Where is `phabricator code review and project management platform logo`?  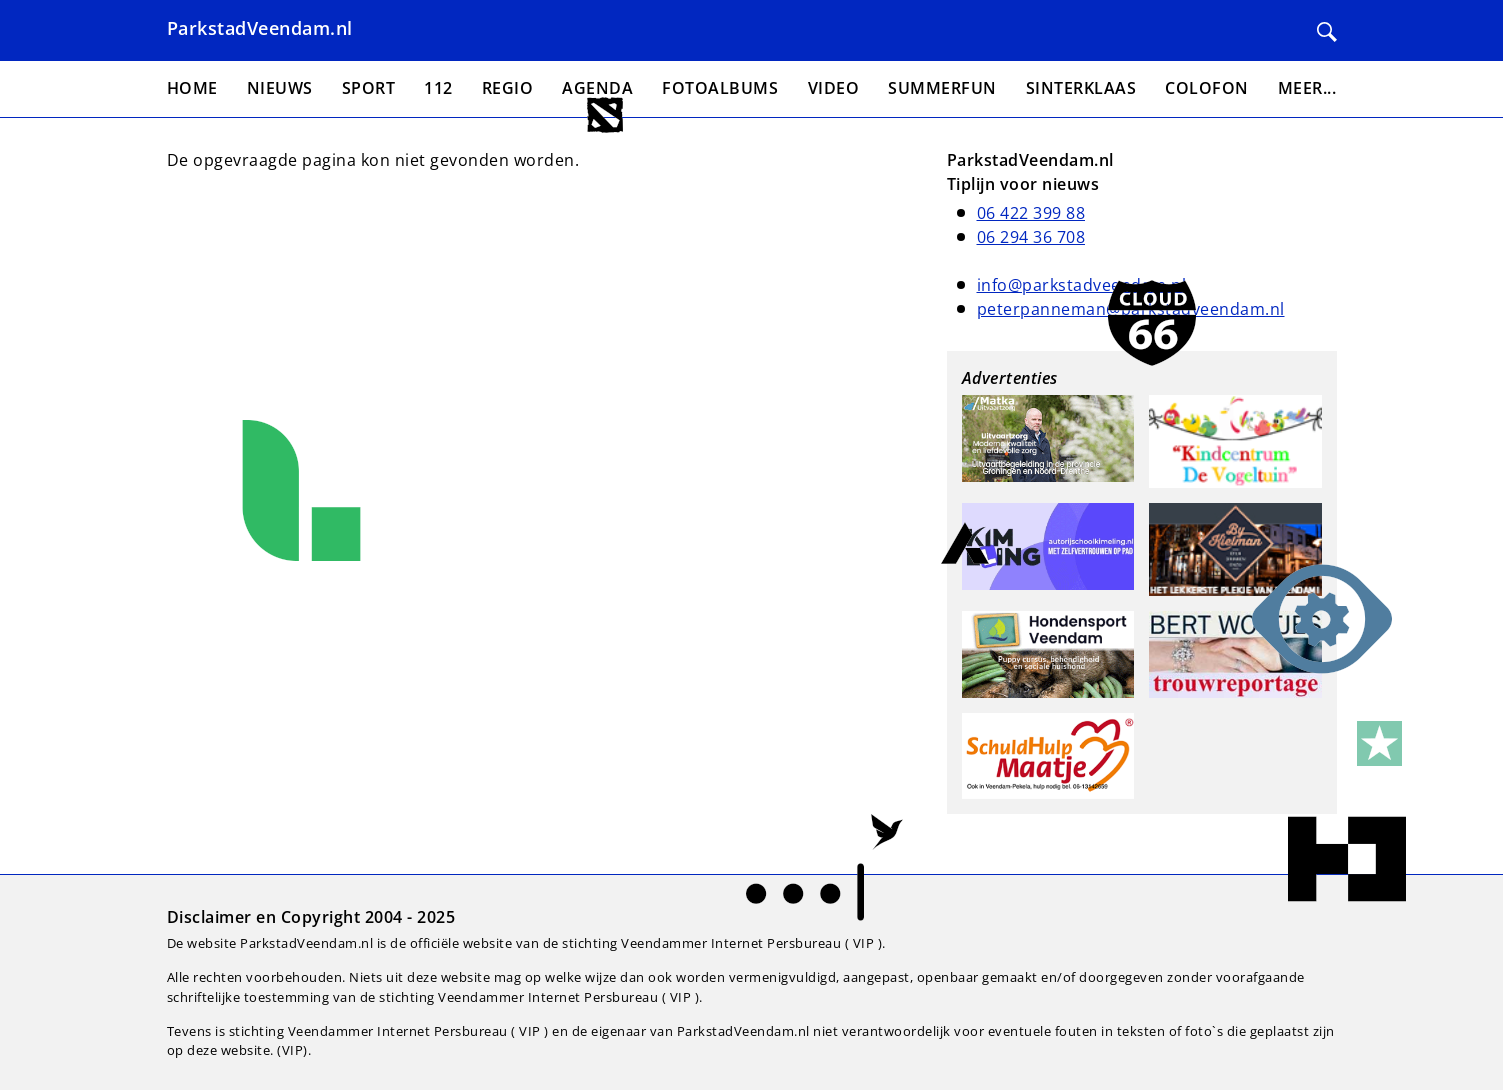 phabricator code review and project management platform logo is located at coordinates (1322, 619).